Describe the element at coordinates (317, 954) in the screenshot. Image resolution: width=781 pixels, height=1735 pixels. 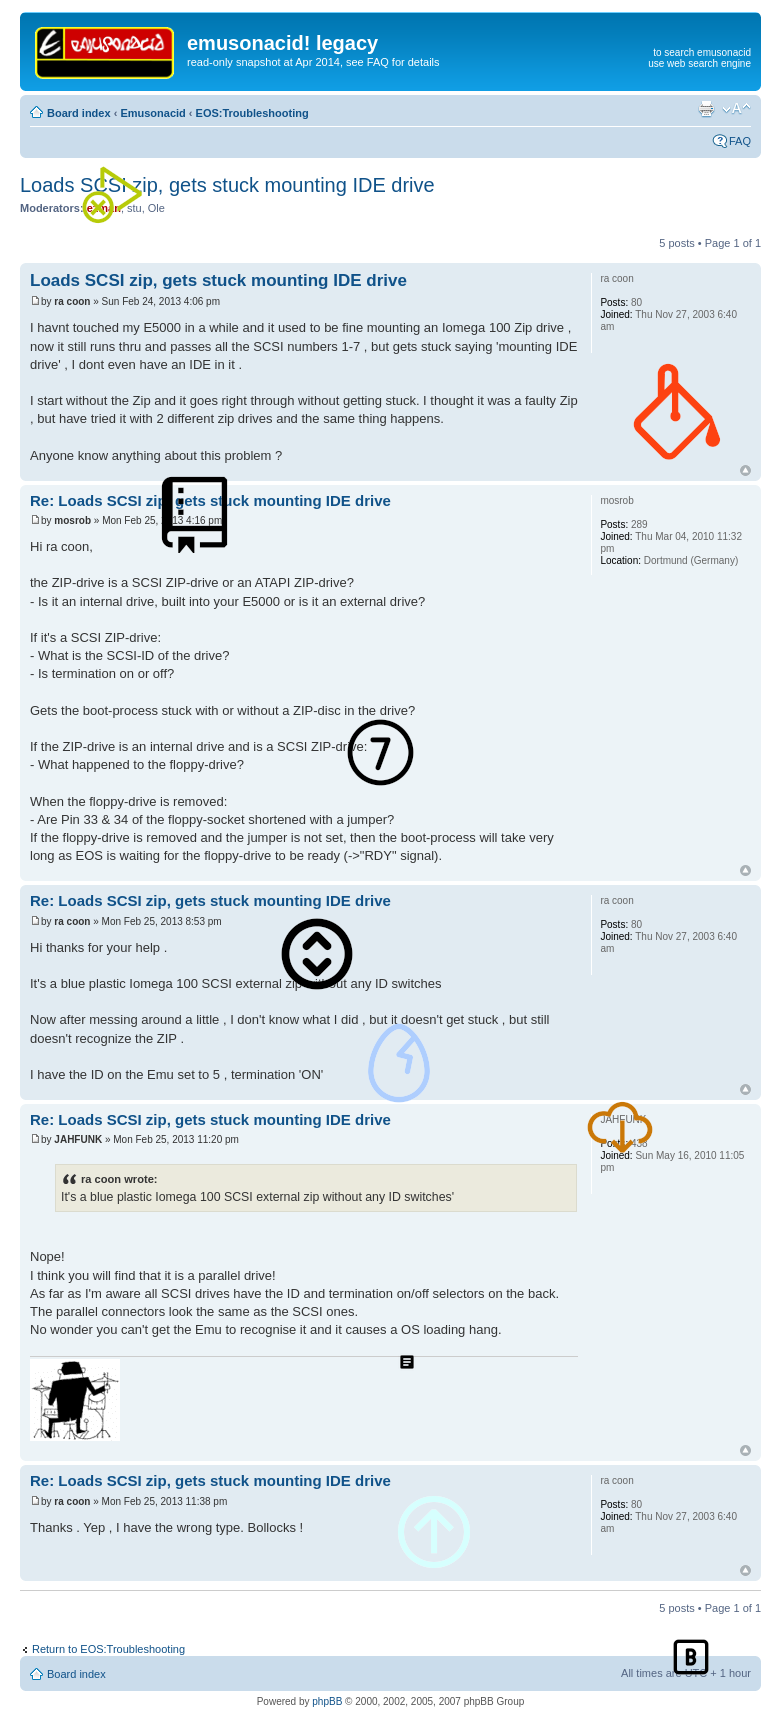
I see `expand or collapse content` at that location.